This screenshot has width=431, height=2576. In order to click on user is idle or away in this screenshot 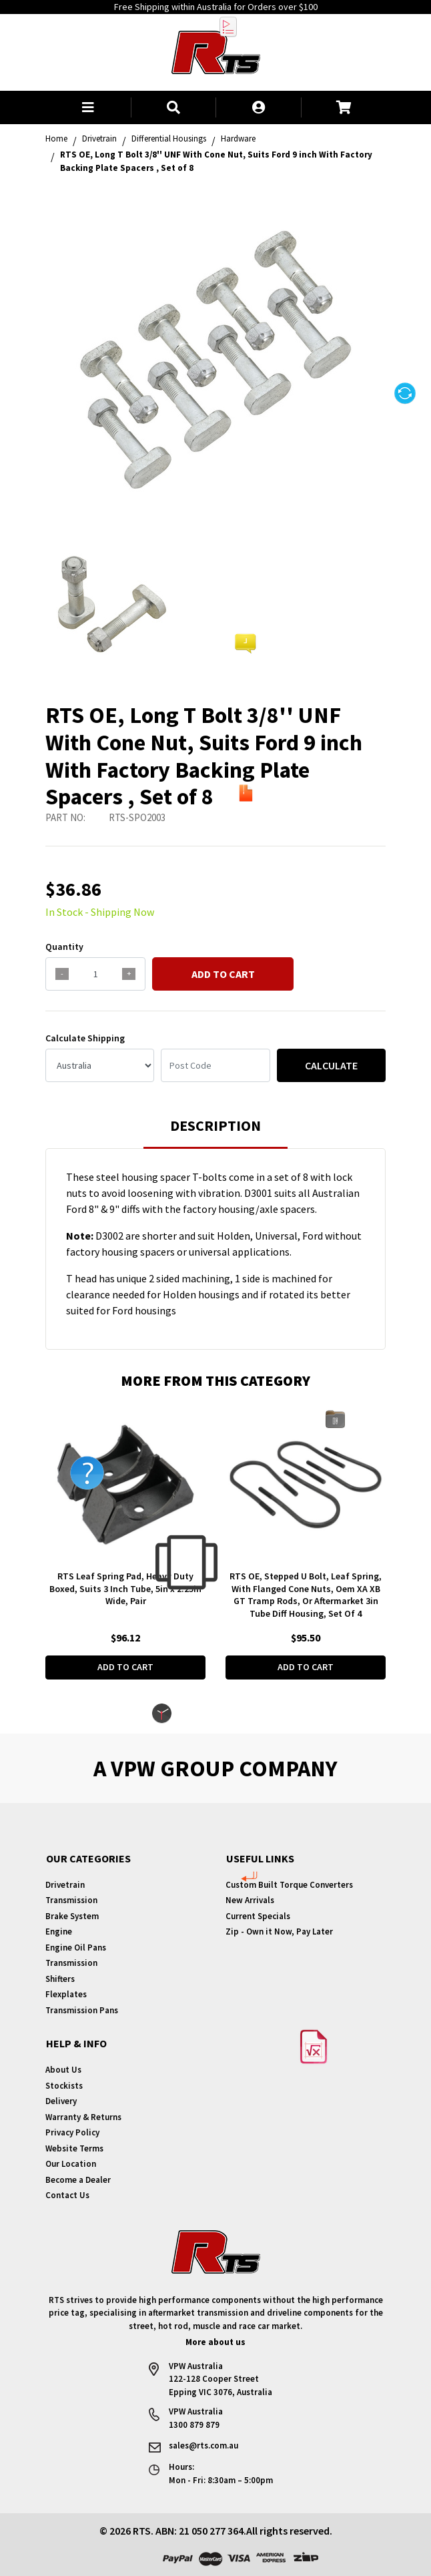, I will do `click(246, 643)`.